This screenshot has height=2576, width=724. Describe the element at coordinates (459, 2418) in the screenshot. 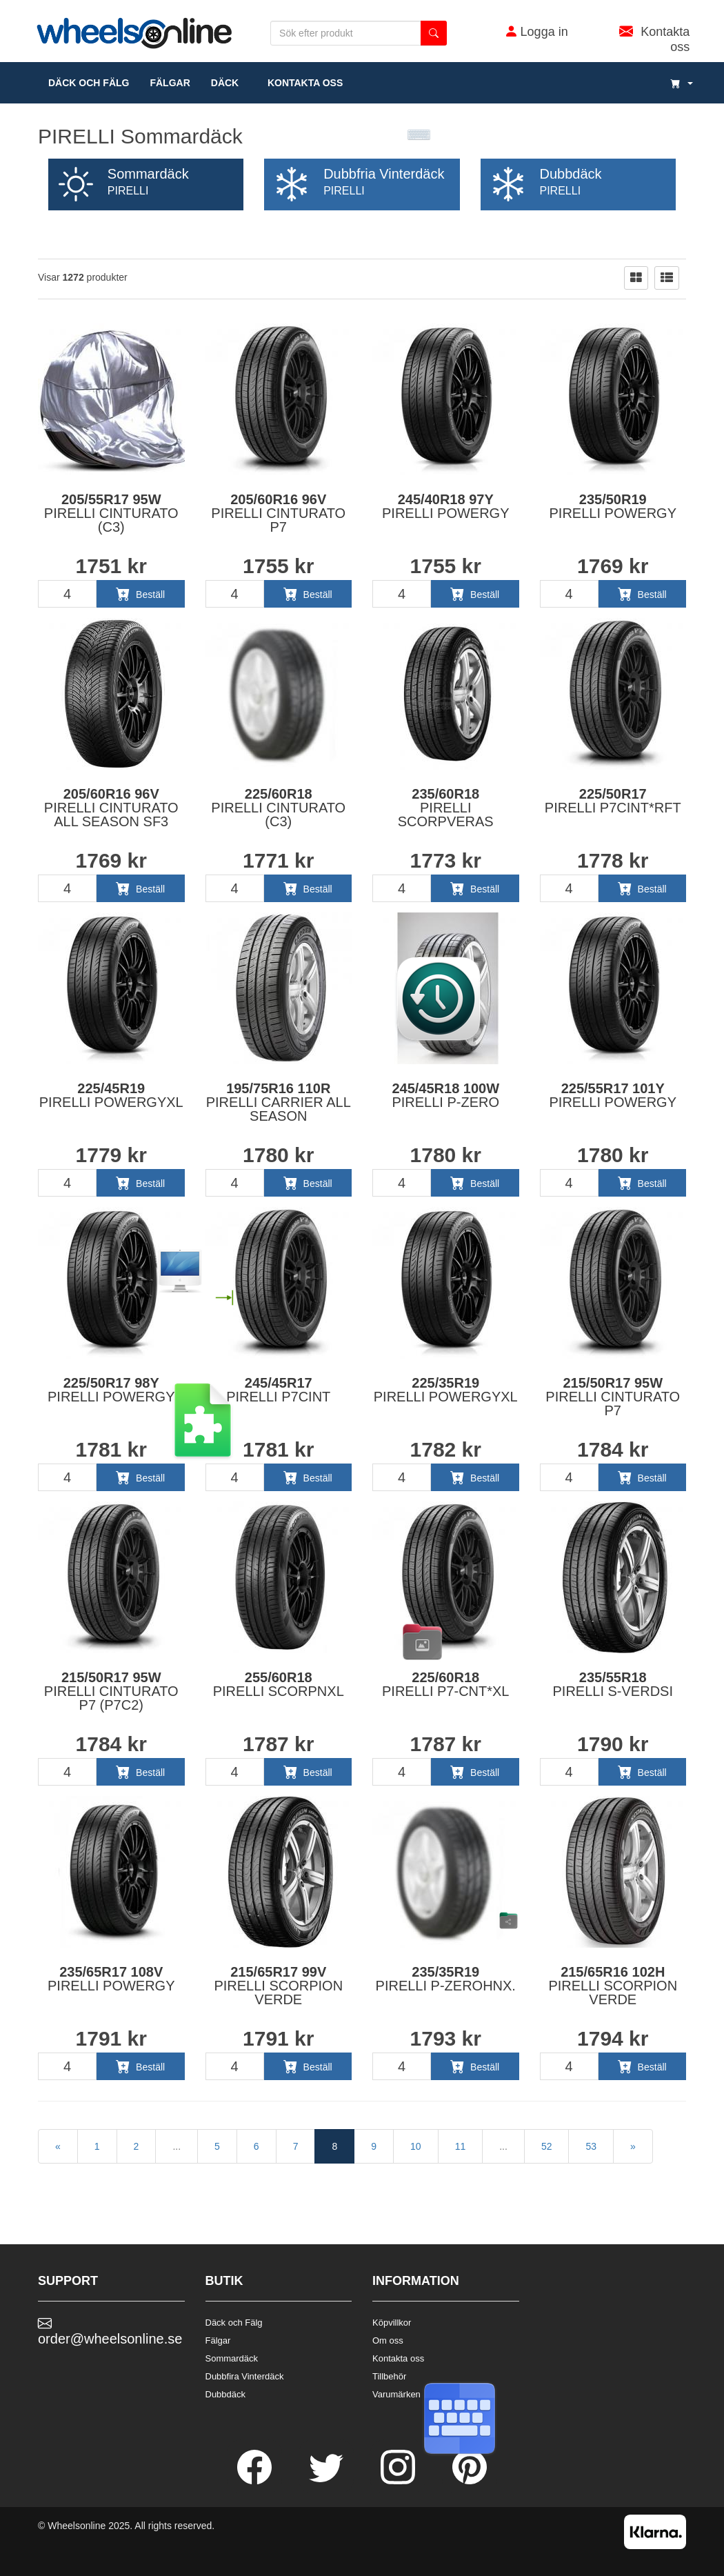

I see `access keyboard and input device settings` at that location.